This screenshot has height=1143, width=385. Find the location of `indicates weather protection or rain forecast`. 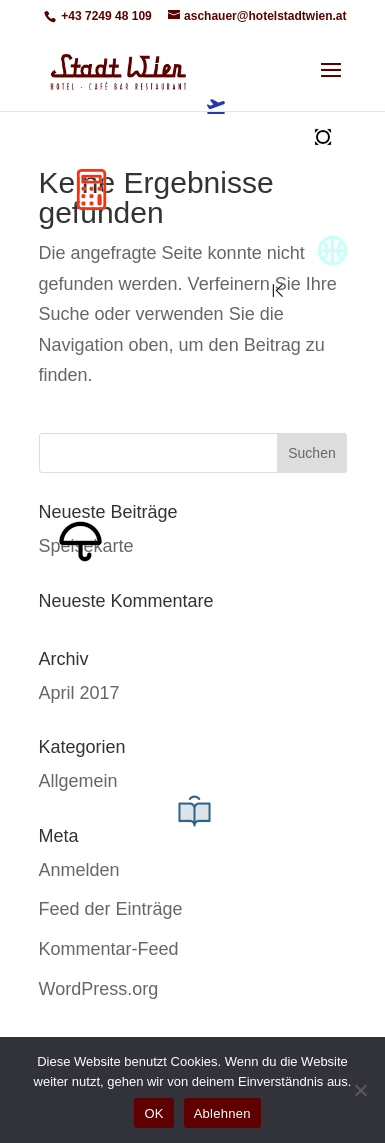

indicates weather protection or rain forecast is located at coordinates (80, 541).